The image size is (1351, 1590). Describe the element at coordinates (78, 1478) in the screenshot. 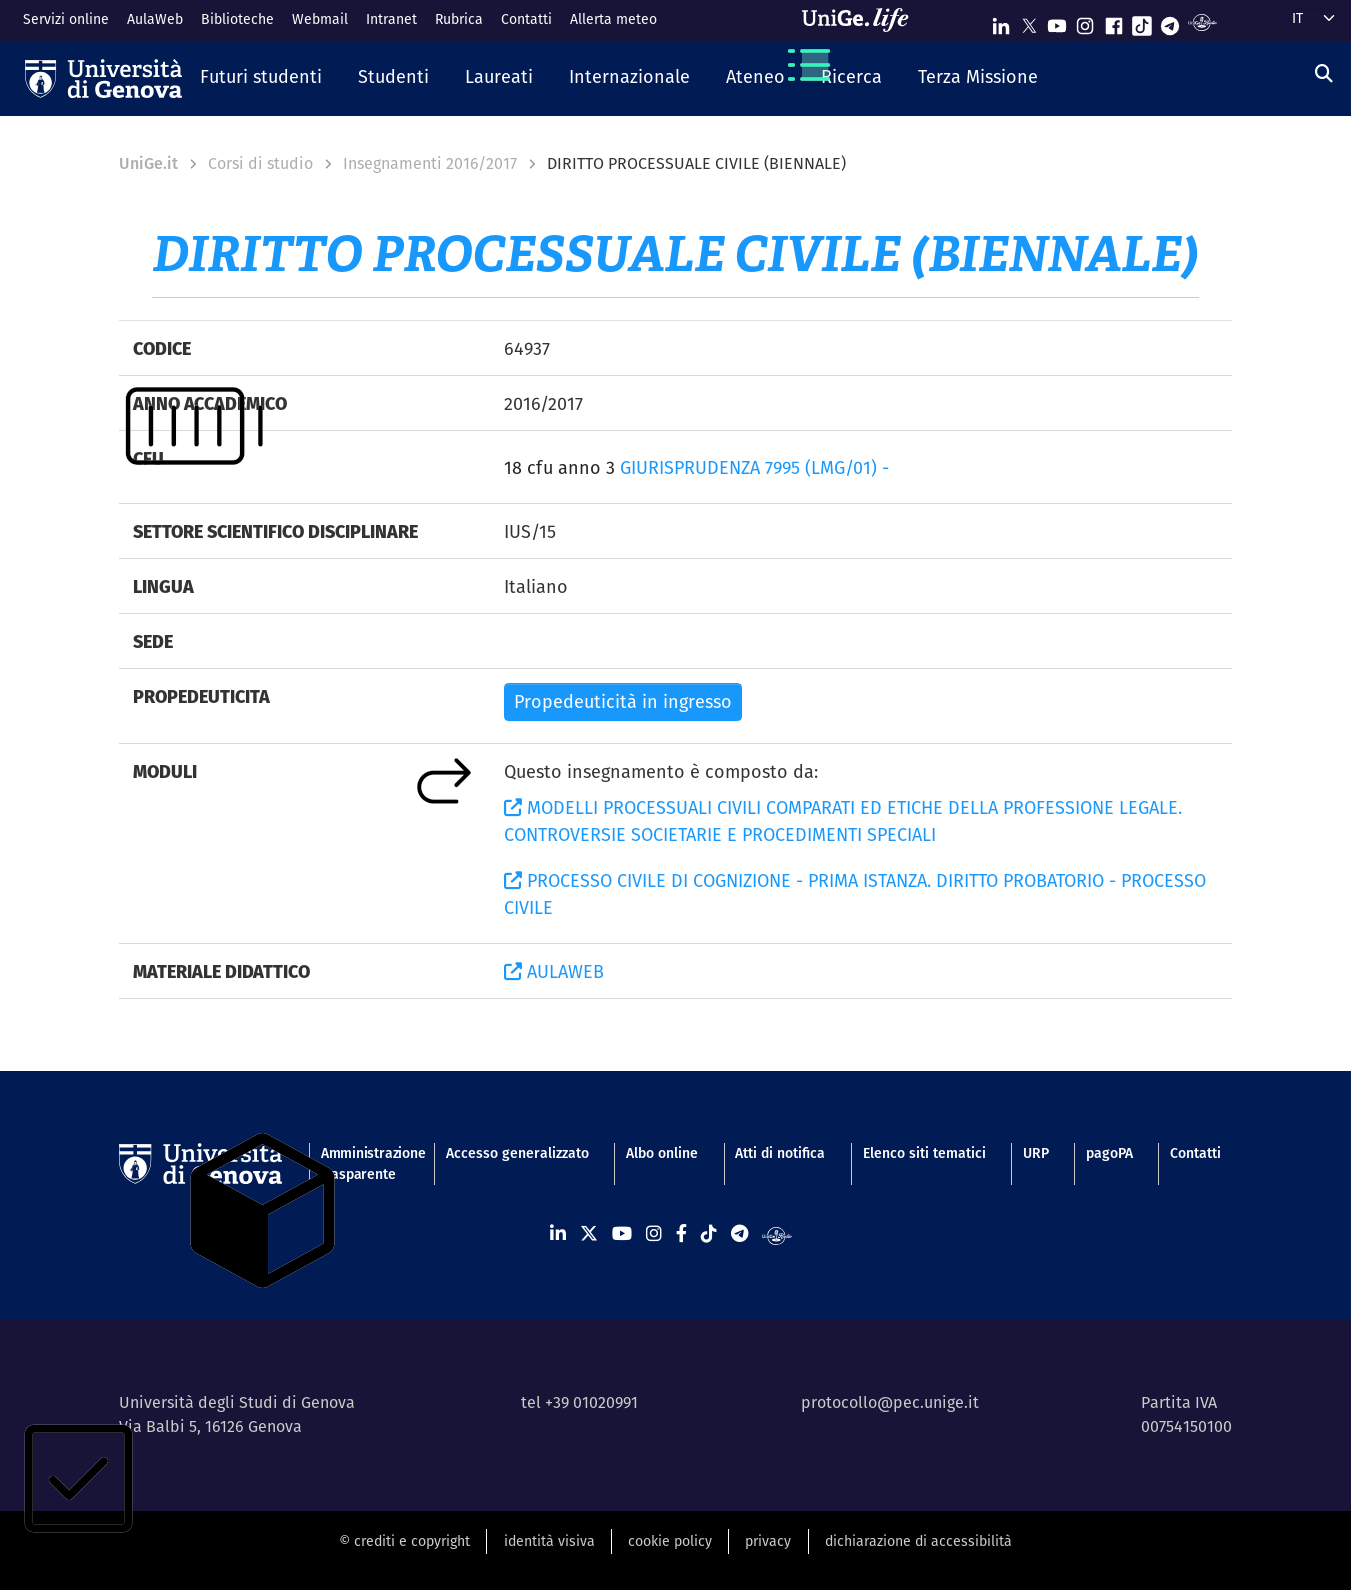

I see `select or confirm an option` at that location.